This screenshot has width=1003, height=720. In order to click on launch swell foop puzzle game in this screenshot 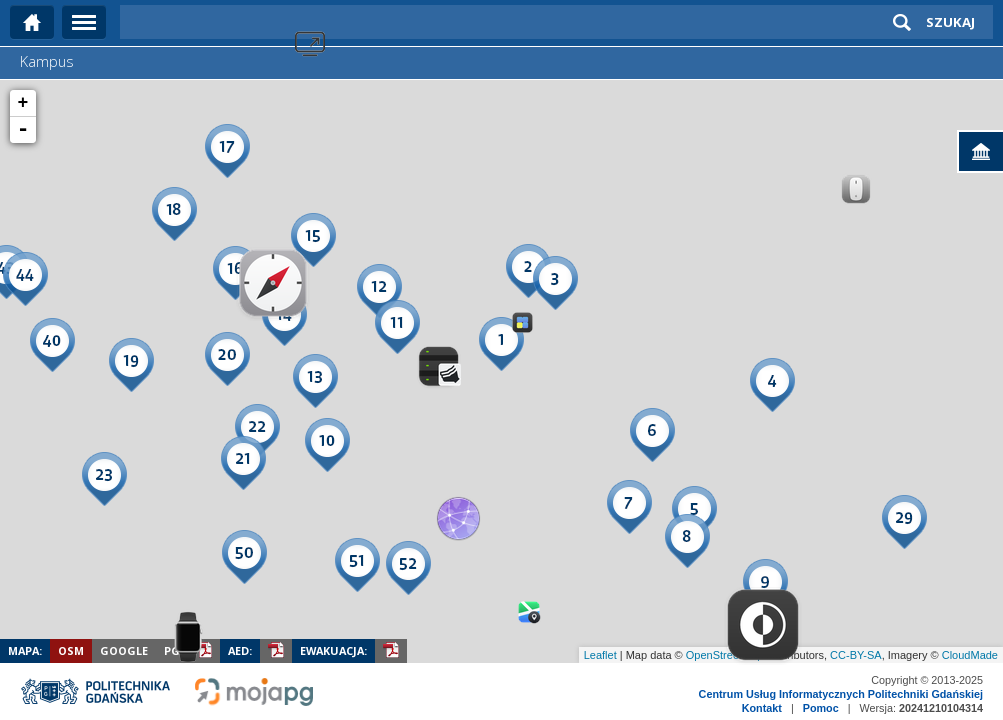, I will do `click(522, 322)`.